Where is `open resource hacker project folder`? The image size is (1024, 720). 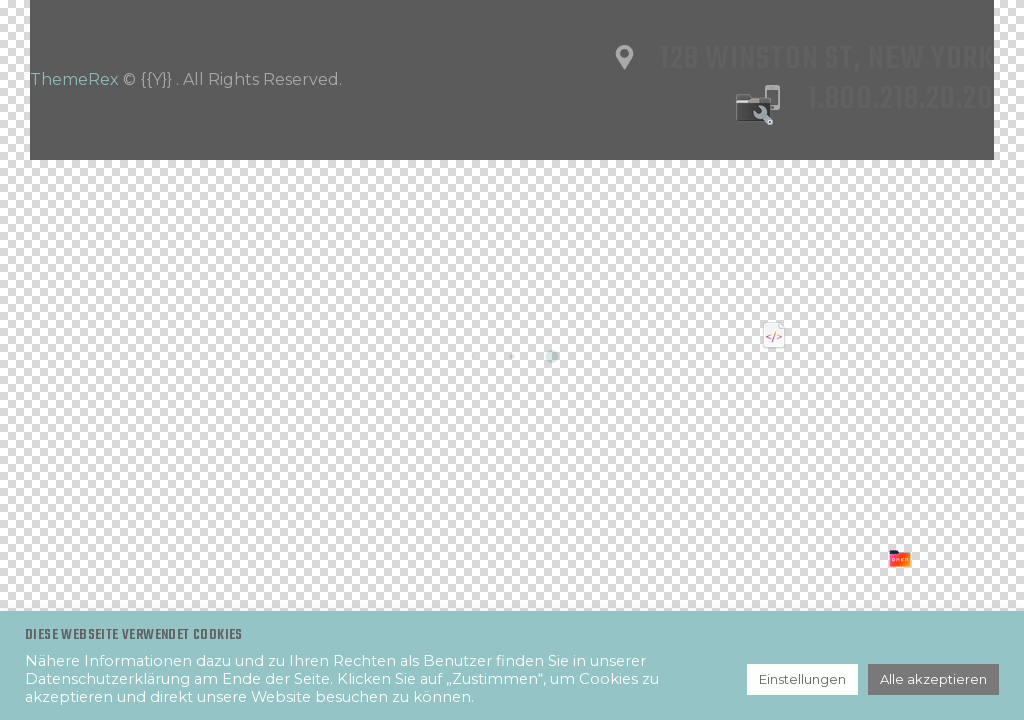
open resource hacker project folder is located at coordinates (753, 108).